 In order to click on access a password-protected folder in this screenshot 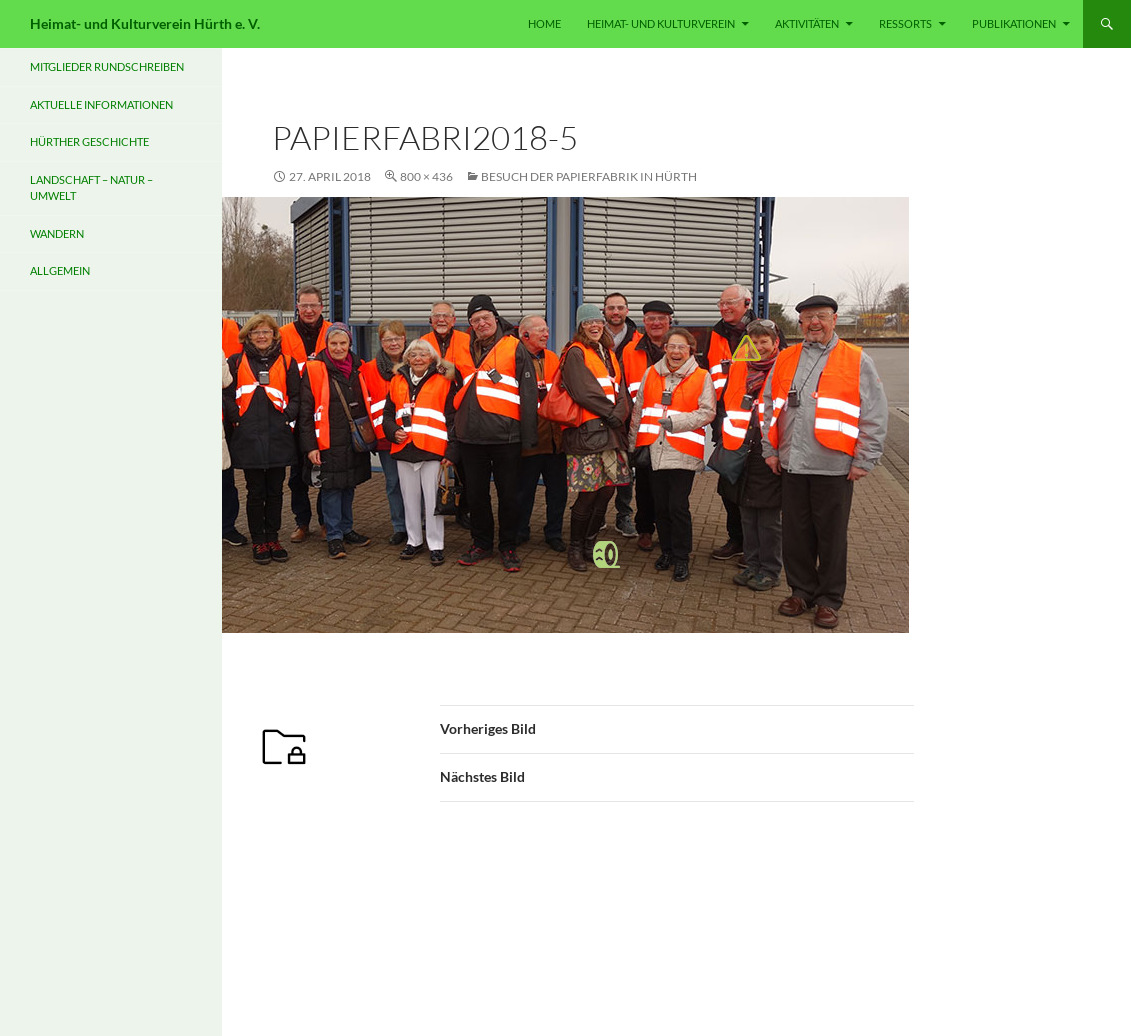, I will do `click(284, 746)`.